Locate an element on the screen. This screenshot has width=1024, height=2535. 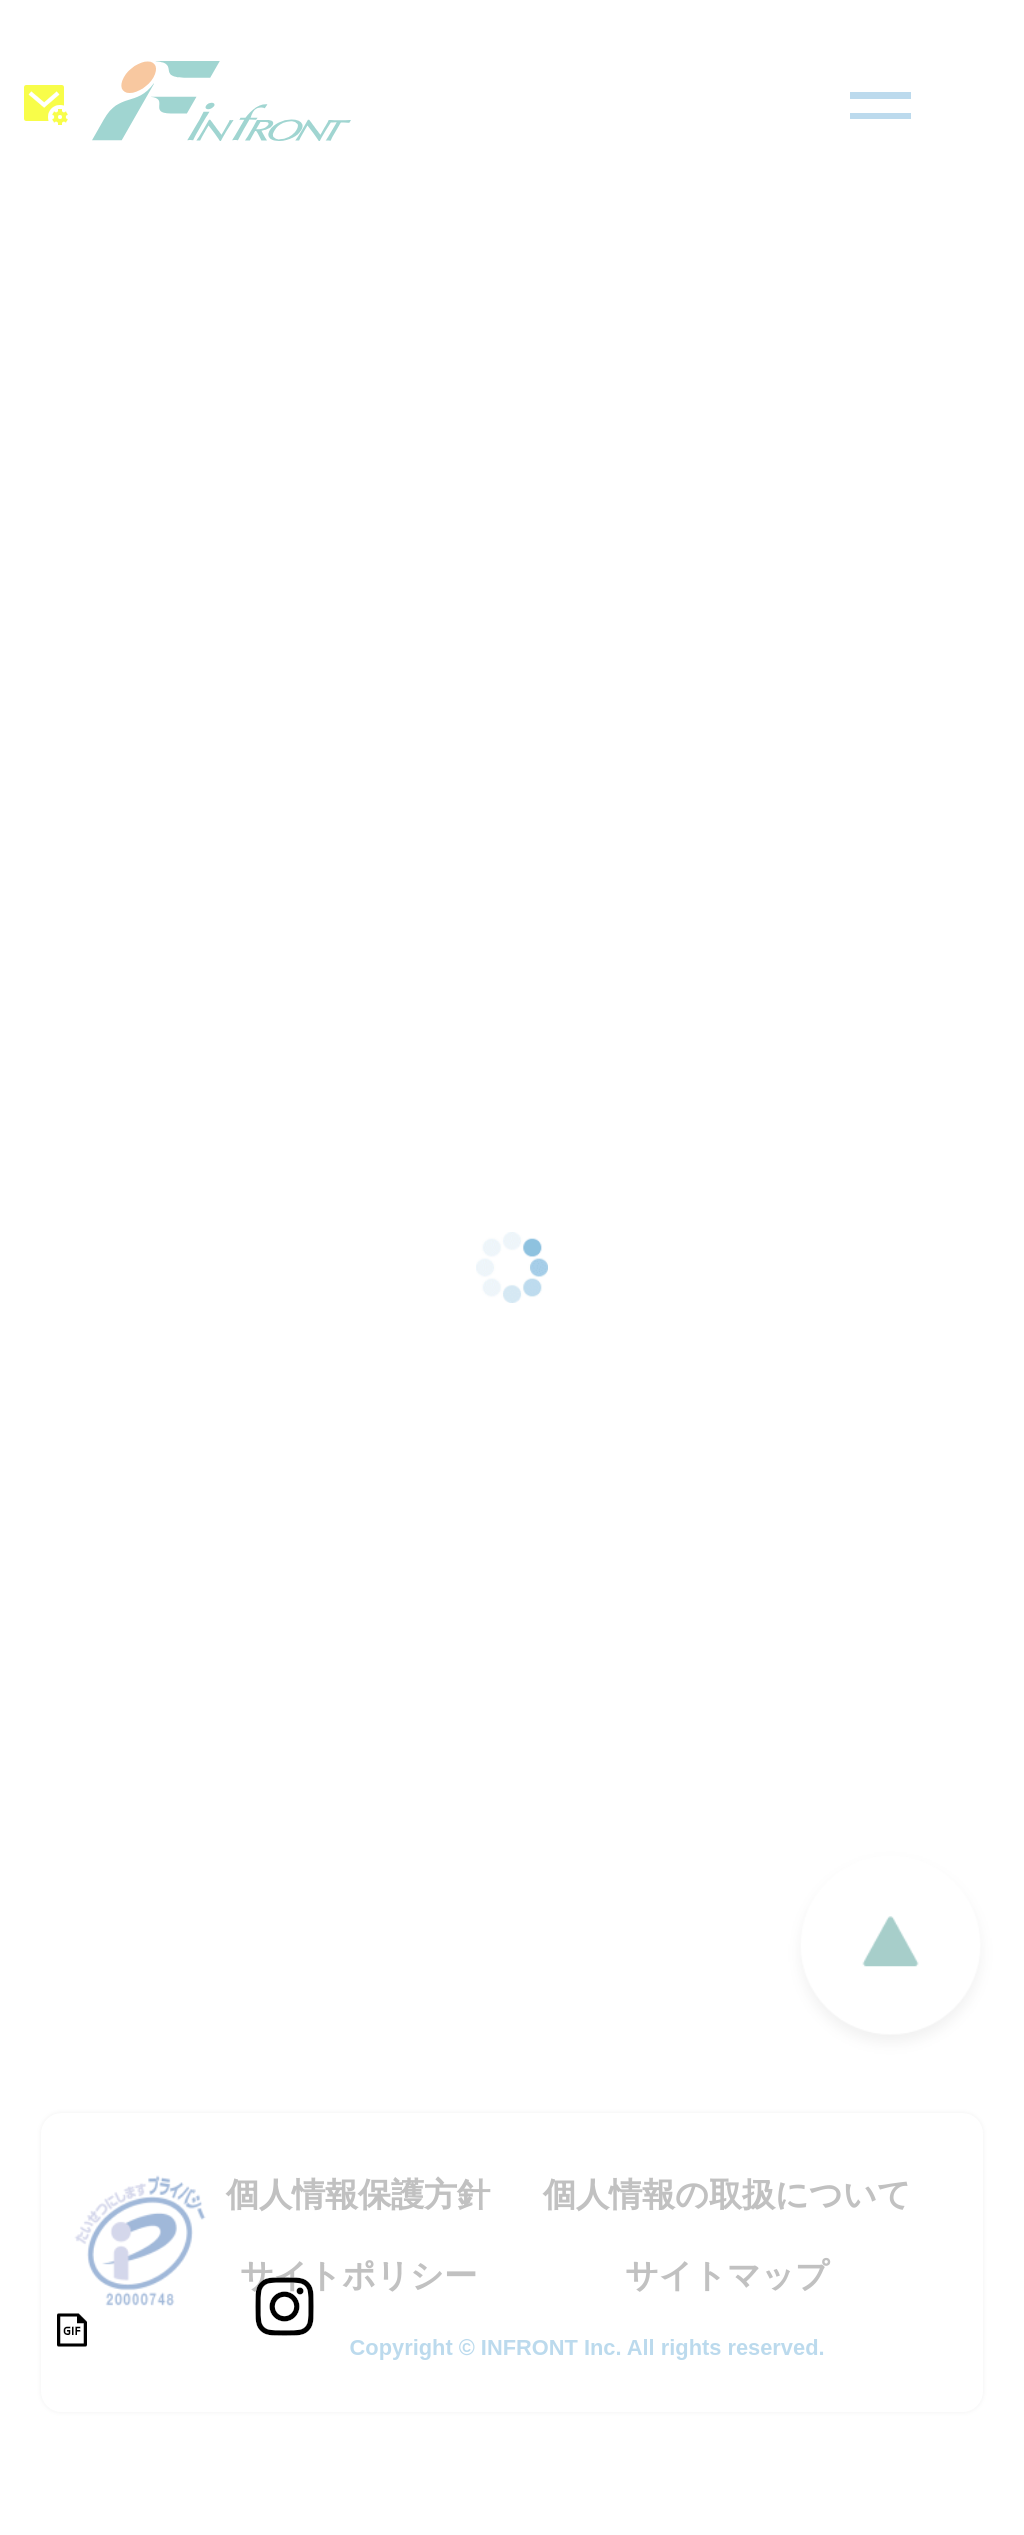
attach a GIF file is located at coordinates (72, 2330).